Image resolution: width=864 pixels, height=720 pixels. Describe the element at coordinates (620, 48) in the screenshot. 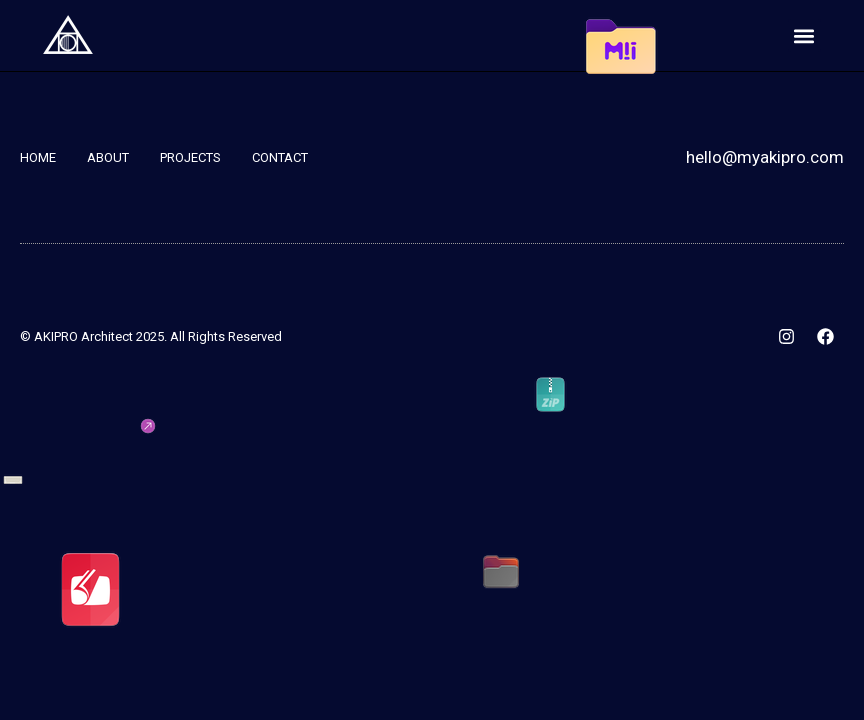

I see `open wondershare filmii video projects folder` at that location.